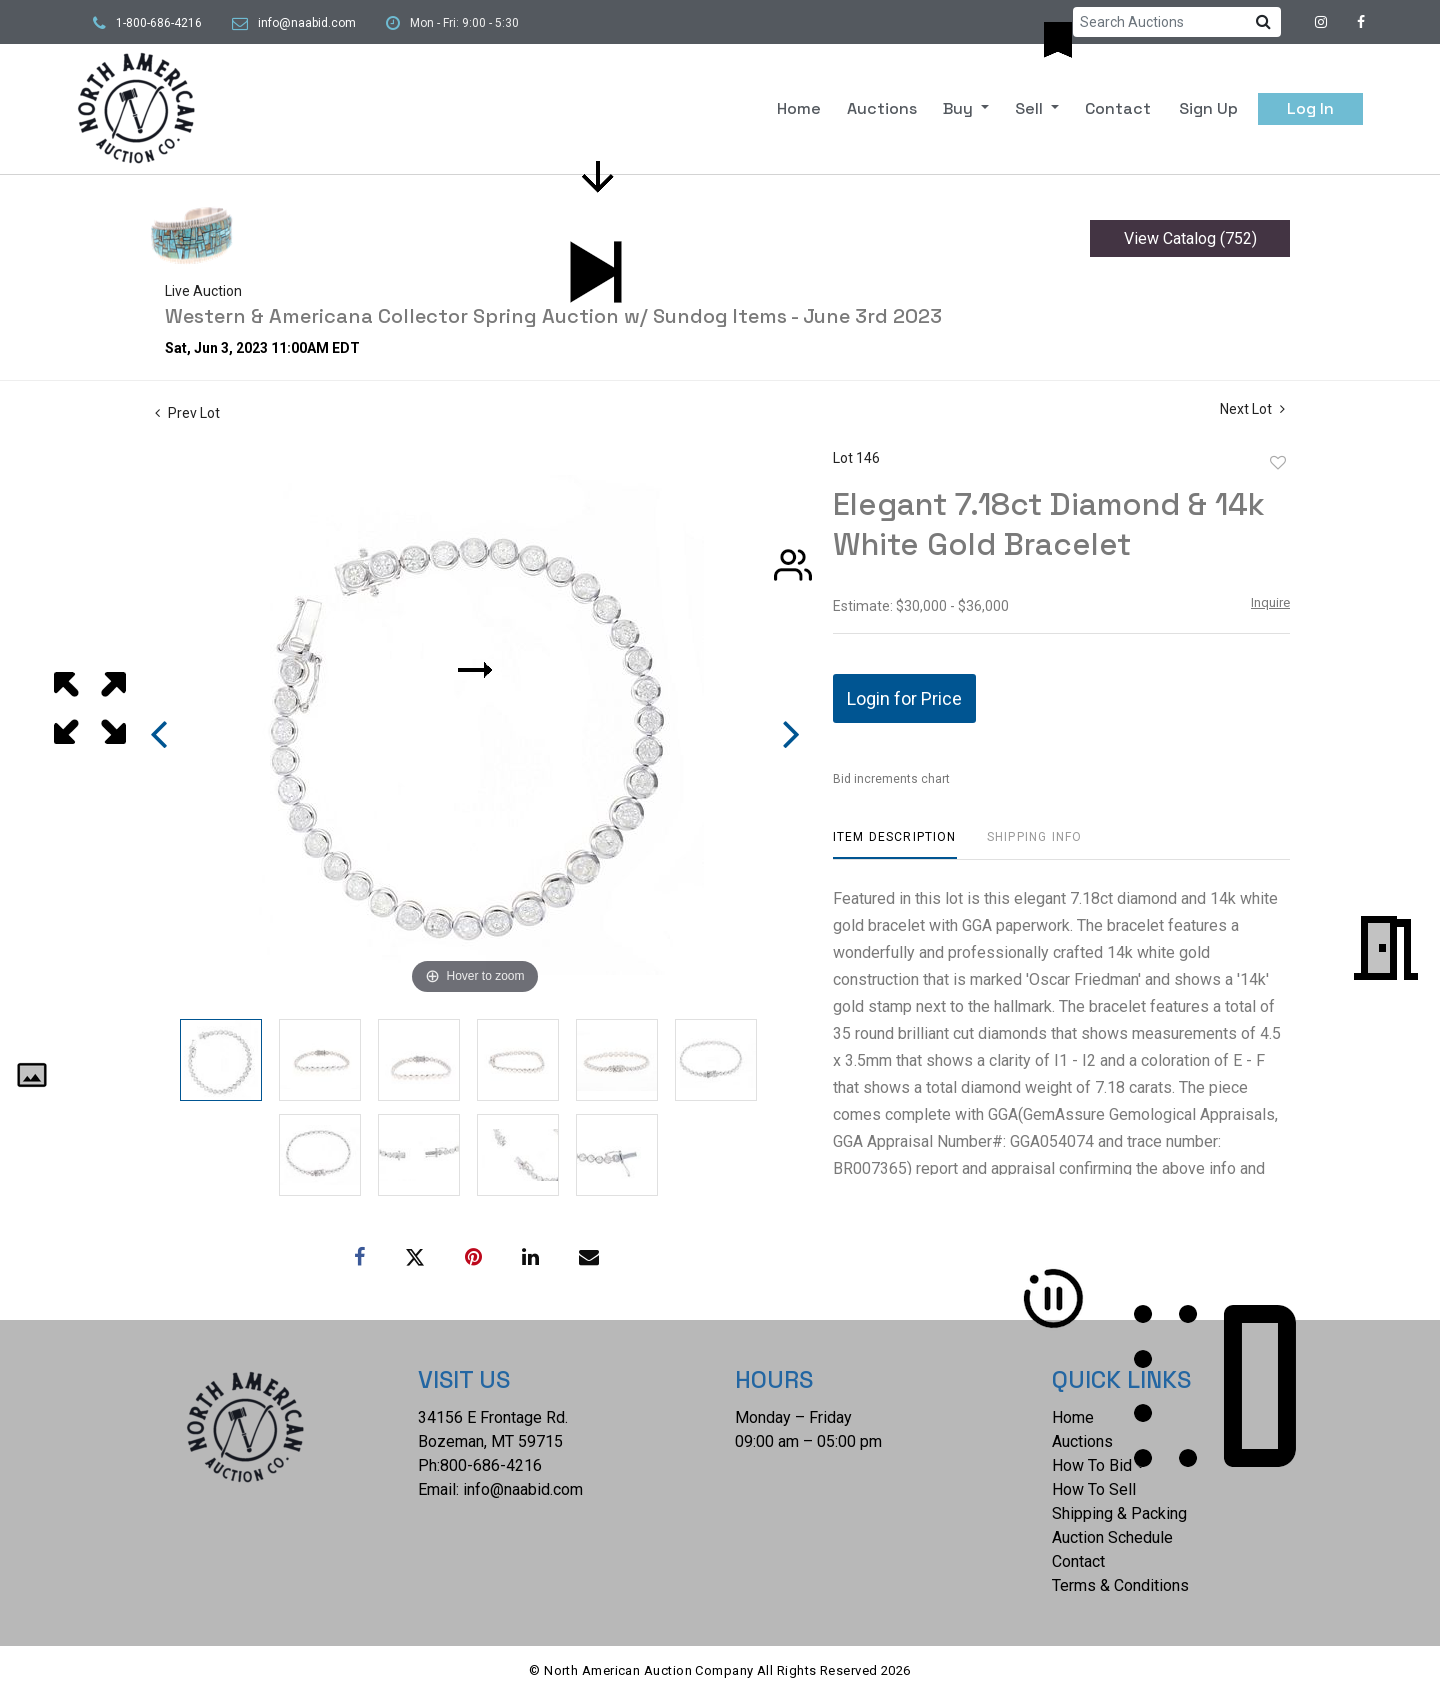  What do you see at coordinates (1053, 1298) in the screenshot?
I see `motion photo playback is paused` at bounding box center [1053, 1298].